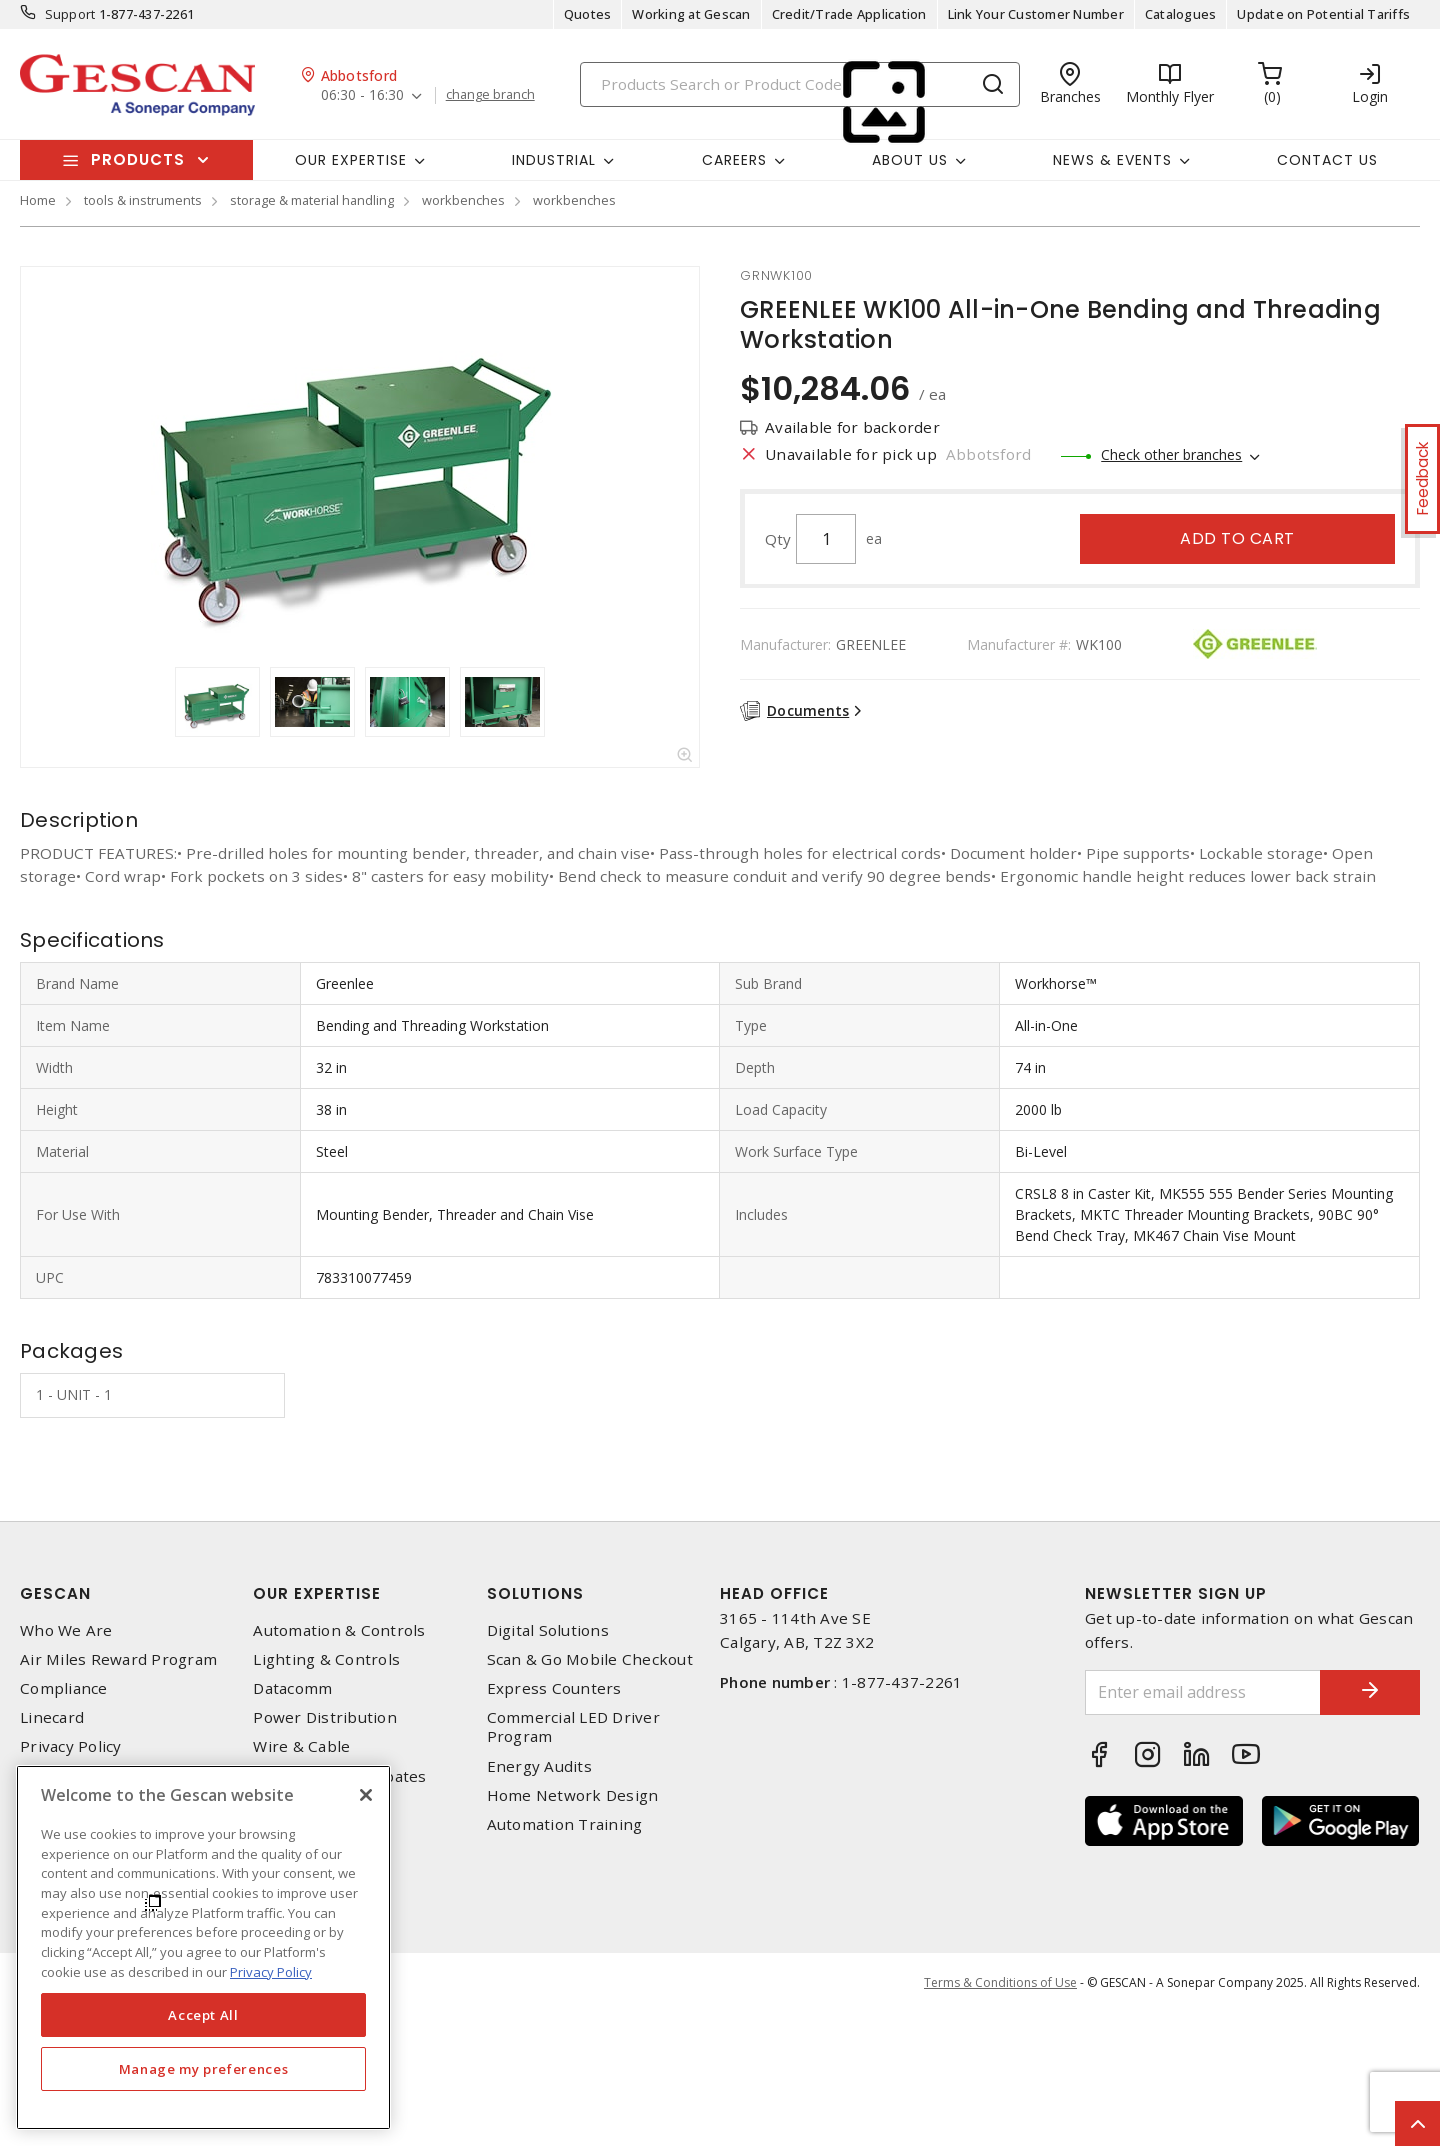 This screenshot has width=1440, height=2146. Describe the element at coordinates (153, 1903) in the screenshot. I see `bring element to front of layer stack` at that location.